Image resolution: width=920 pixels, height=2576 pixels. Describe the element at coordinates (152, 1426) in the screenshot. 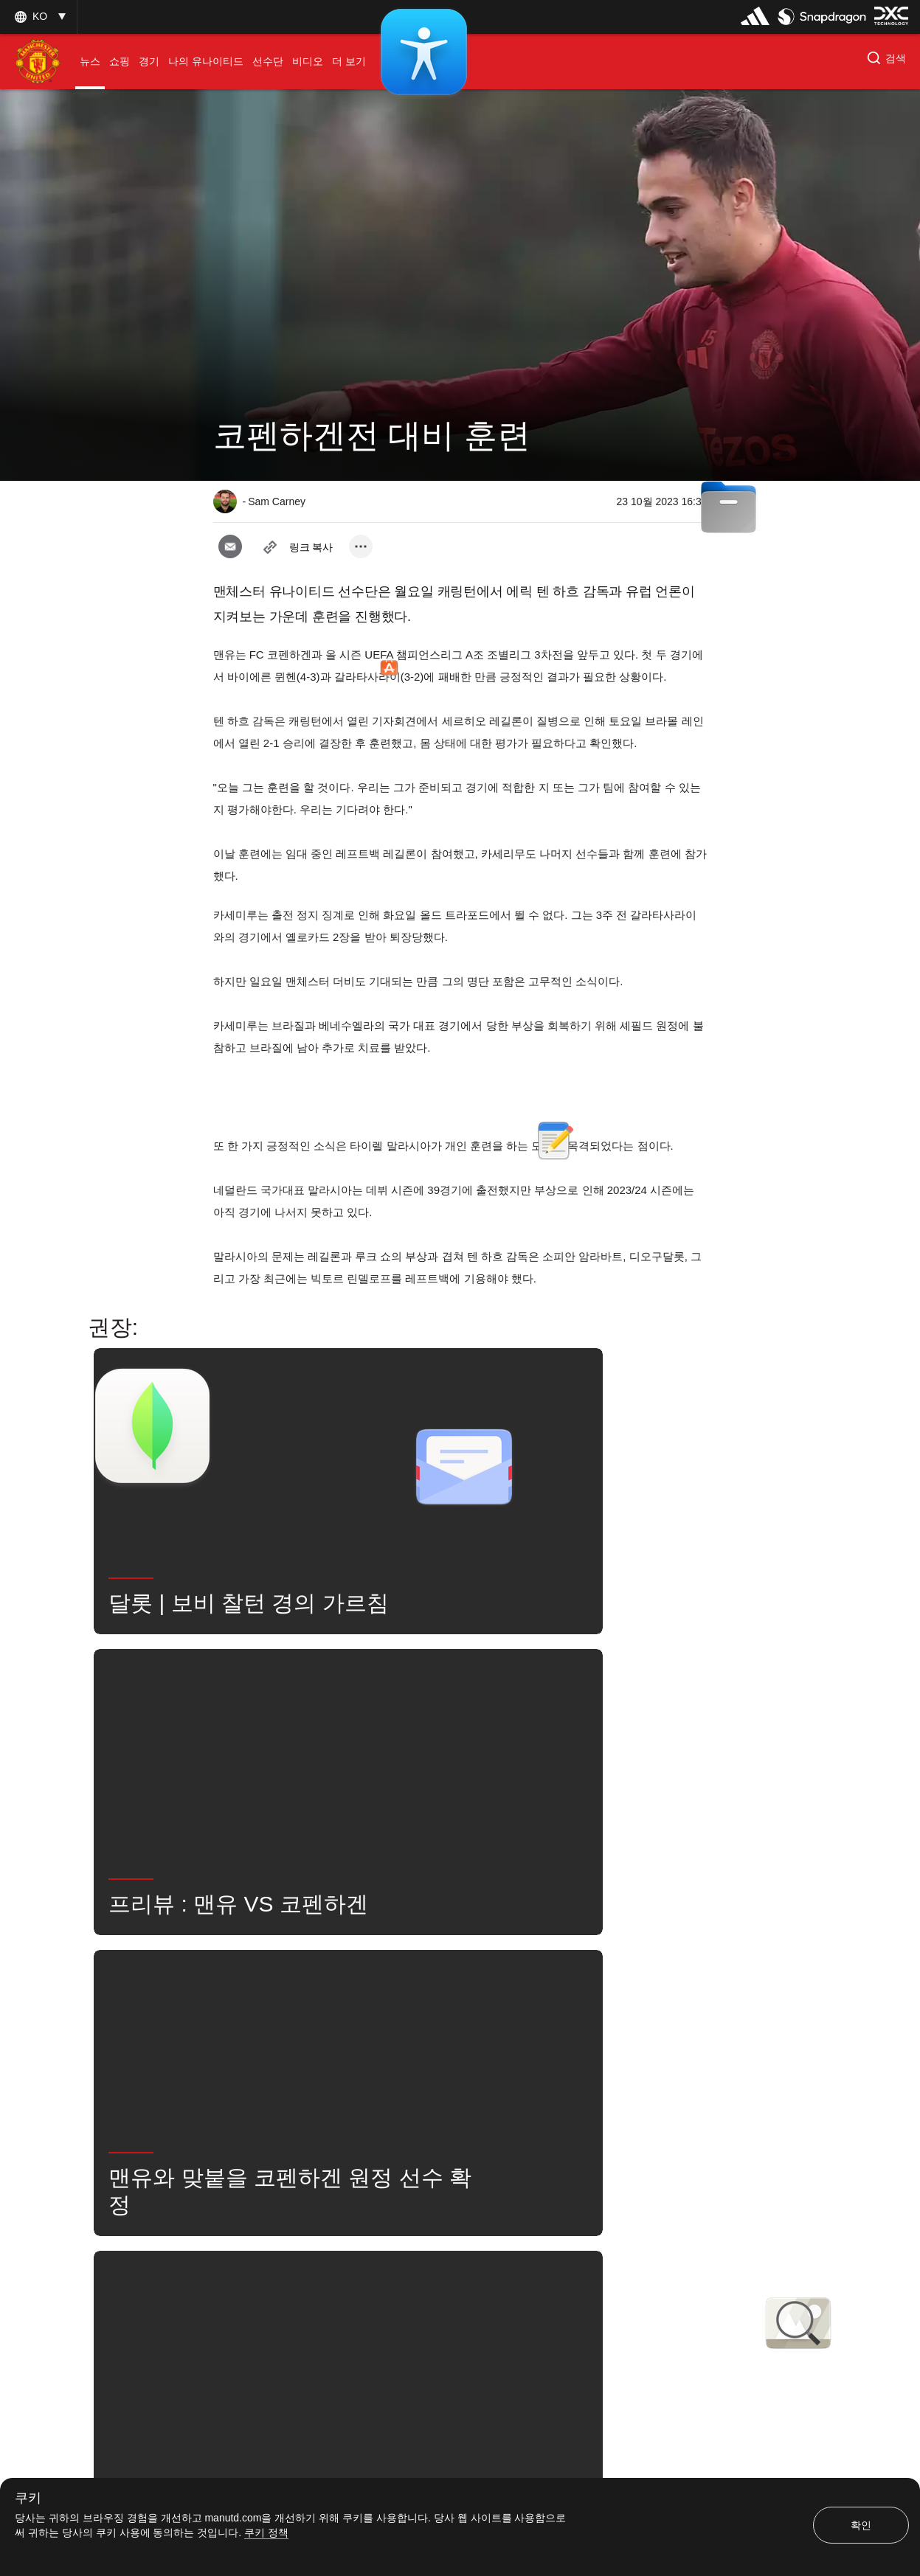

I see `open mongodb compass database management app` at that location.